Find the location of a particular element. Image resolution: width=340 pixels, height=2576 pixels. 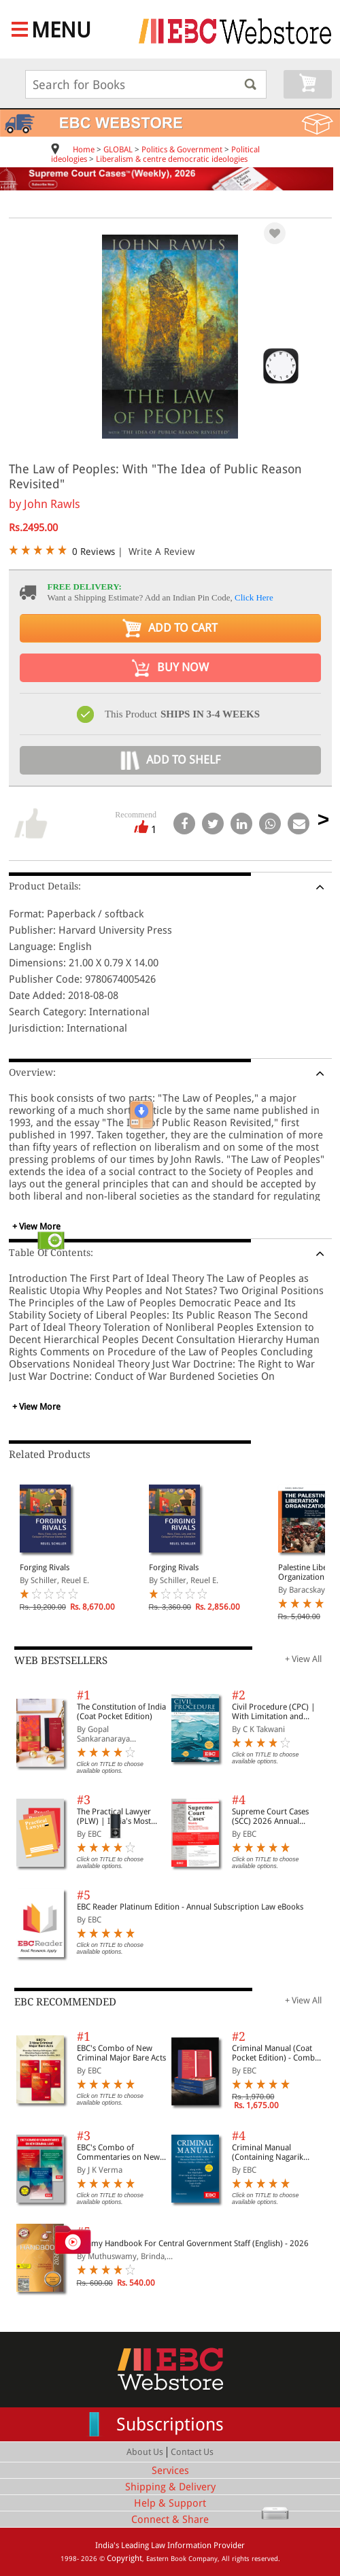

manage connected iPod device is located at coordinates (115, 1826).